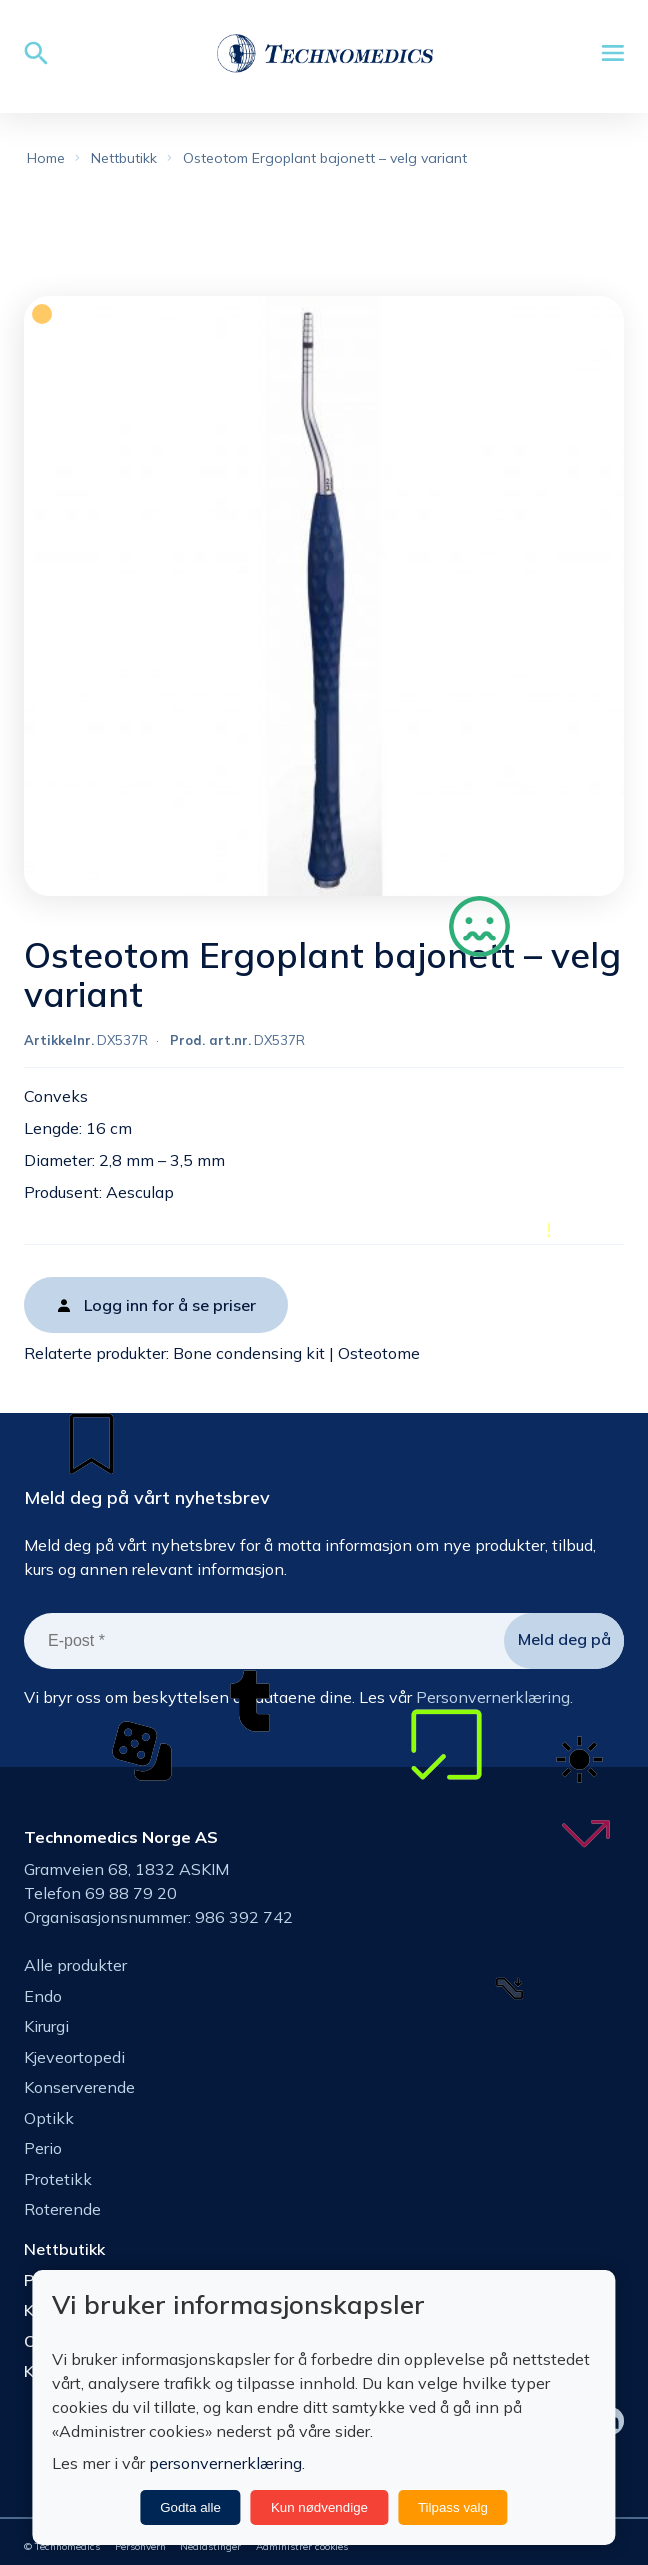  What do you see at coordinates (446, 1744) in the screenshot?
I see `mark task as complete` at bounding box center [446, 1744].